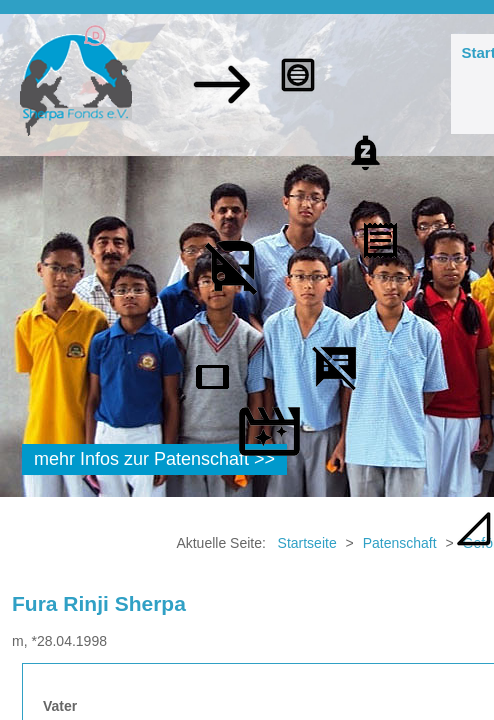 The height and width of the screenshot is (720, 494). What do you see at coordinates (472, 527) in the screenshot?
I see `indicates no cellular signal or network connection` at bounding box center [472, 527].